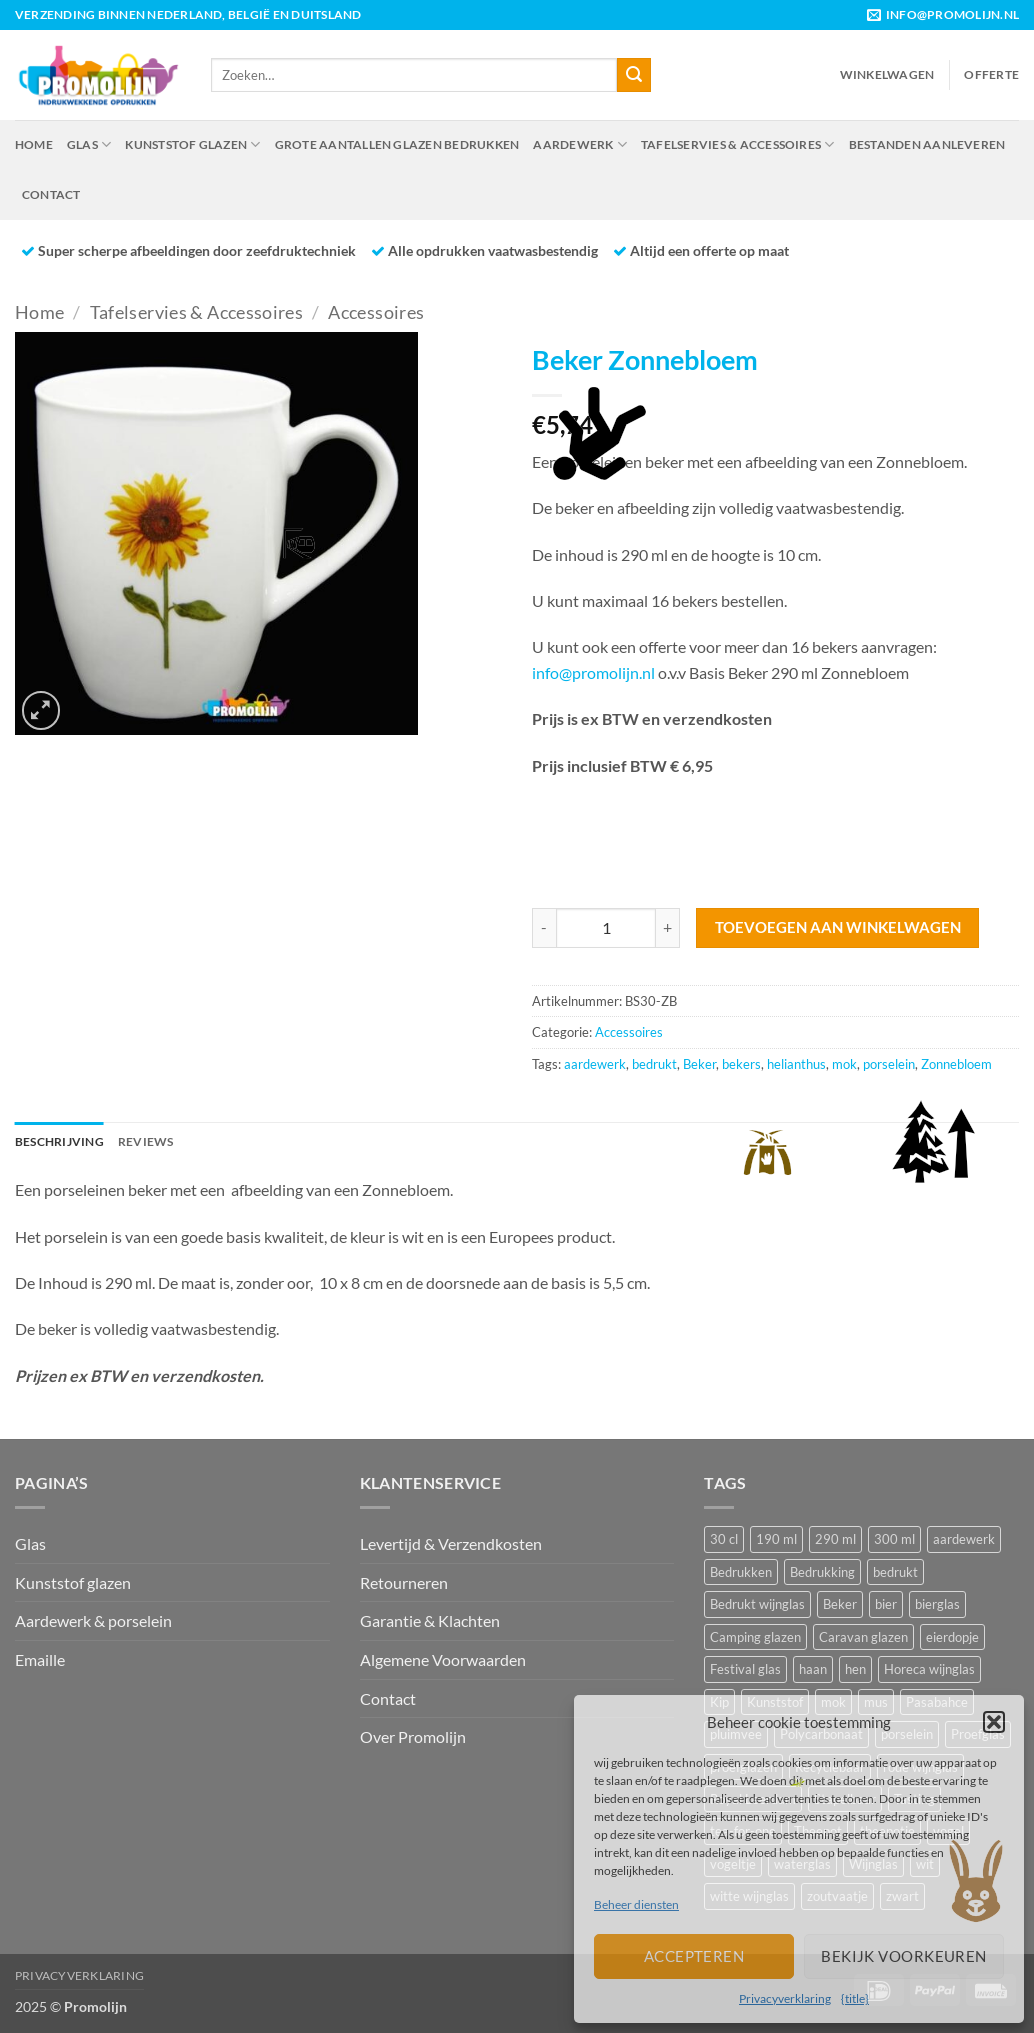  Describe the element at coordinates (976, 1881) in the screenshot. I see `indicates rabbit or bunny-related content` at that location.